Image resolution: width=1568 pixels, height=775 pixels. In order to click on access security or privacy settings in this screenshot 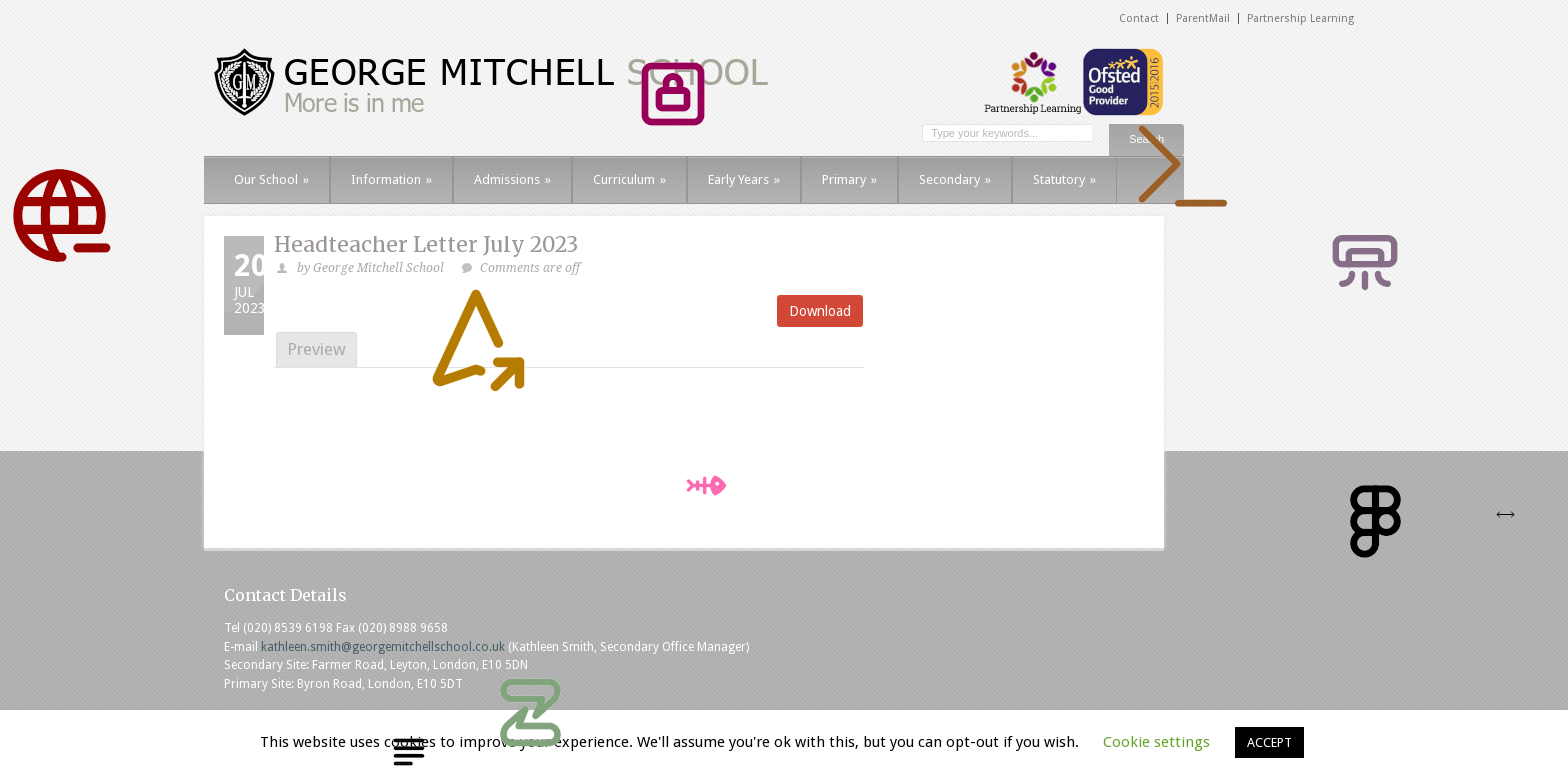, I will do `click(673, 94)`.